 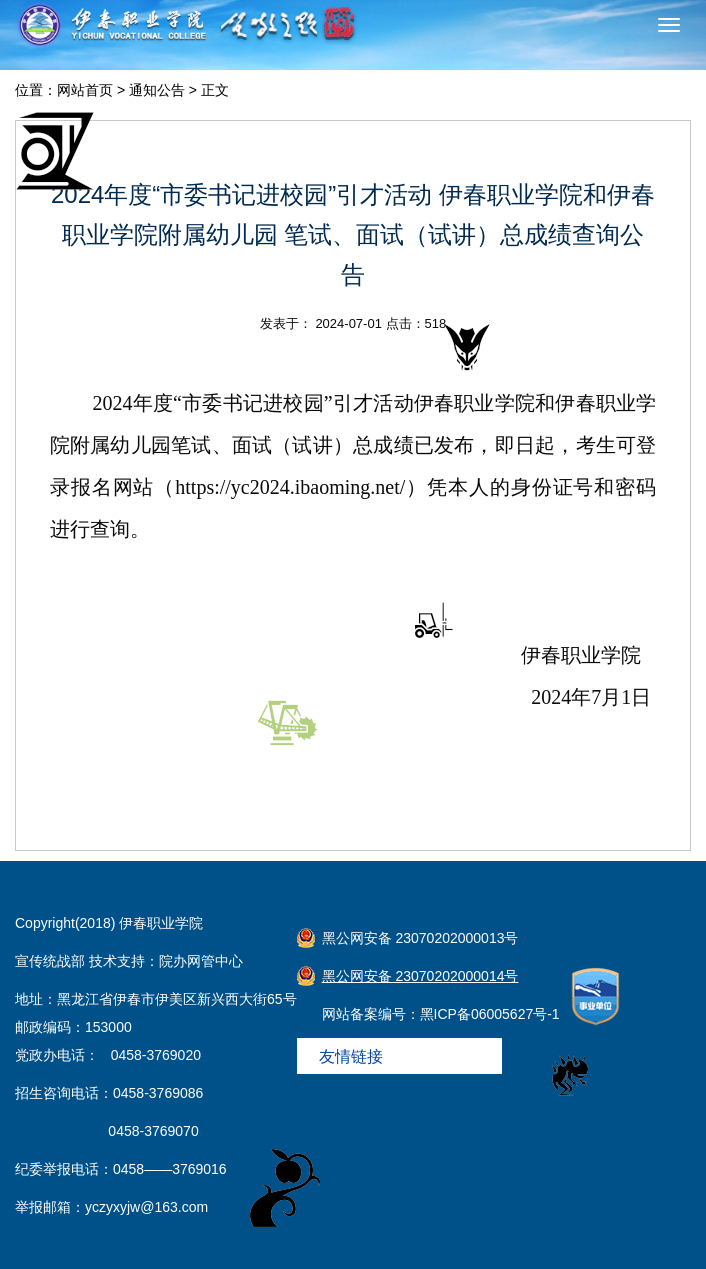 I want to click on select reptile or dragon character class, so click(x=467, y=347).